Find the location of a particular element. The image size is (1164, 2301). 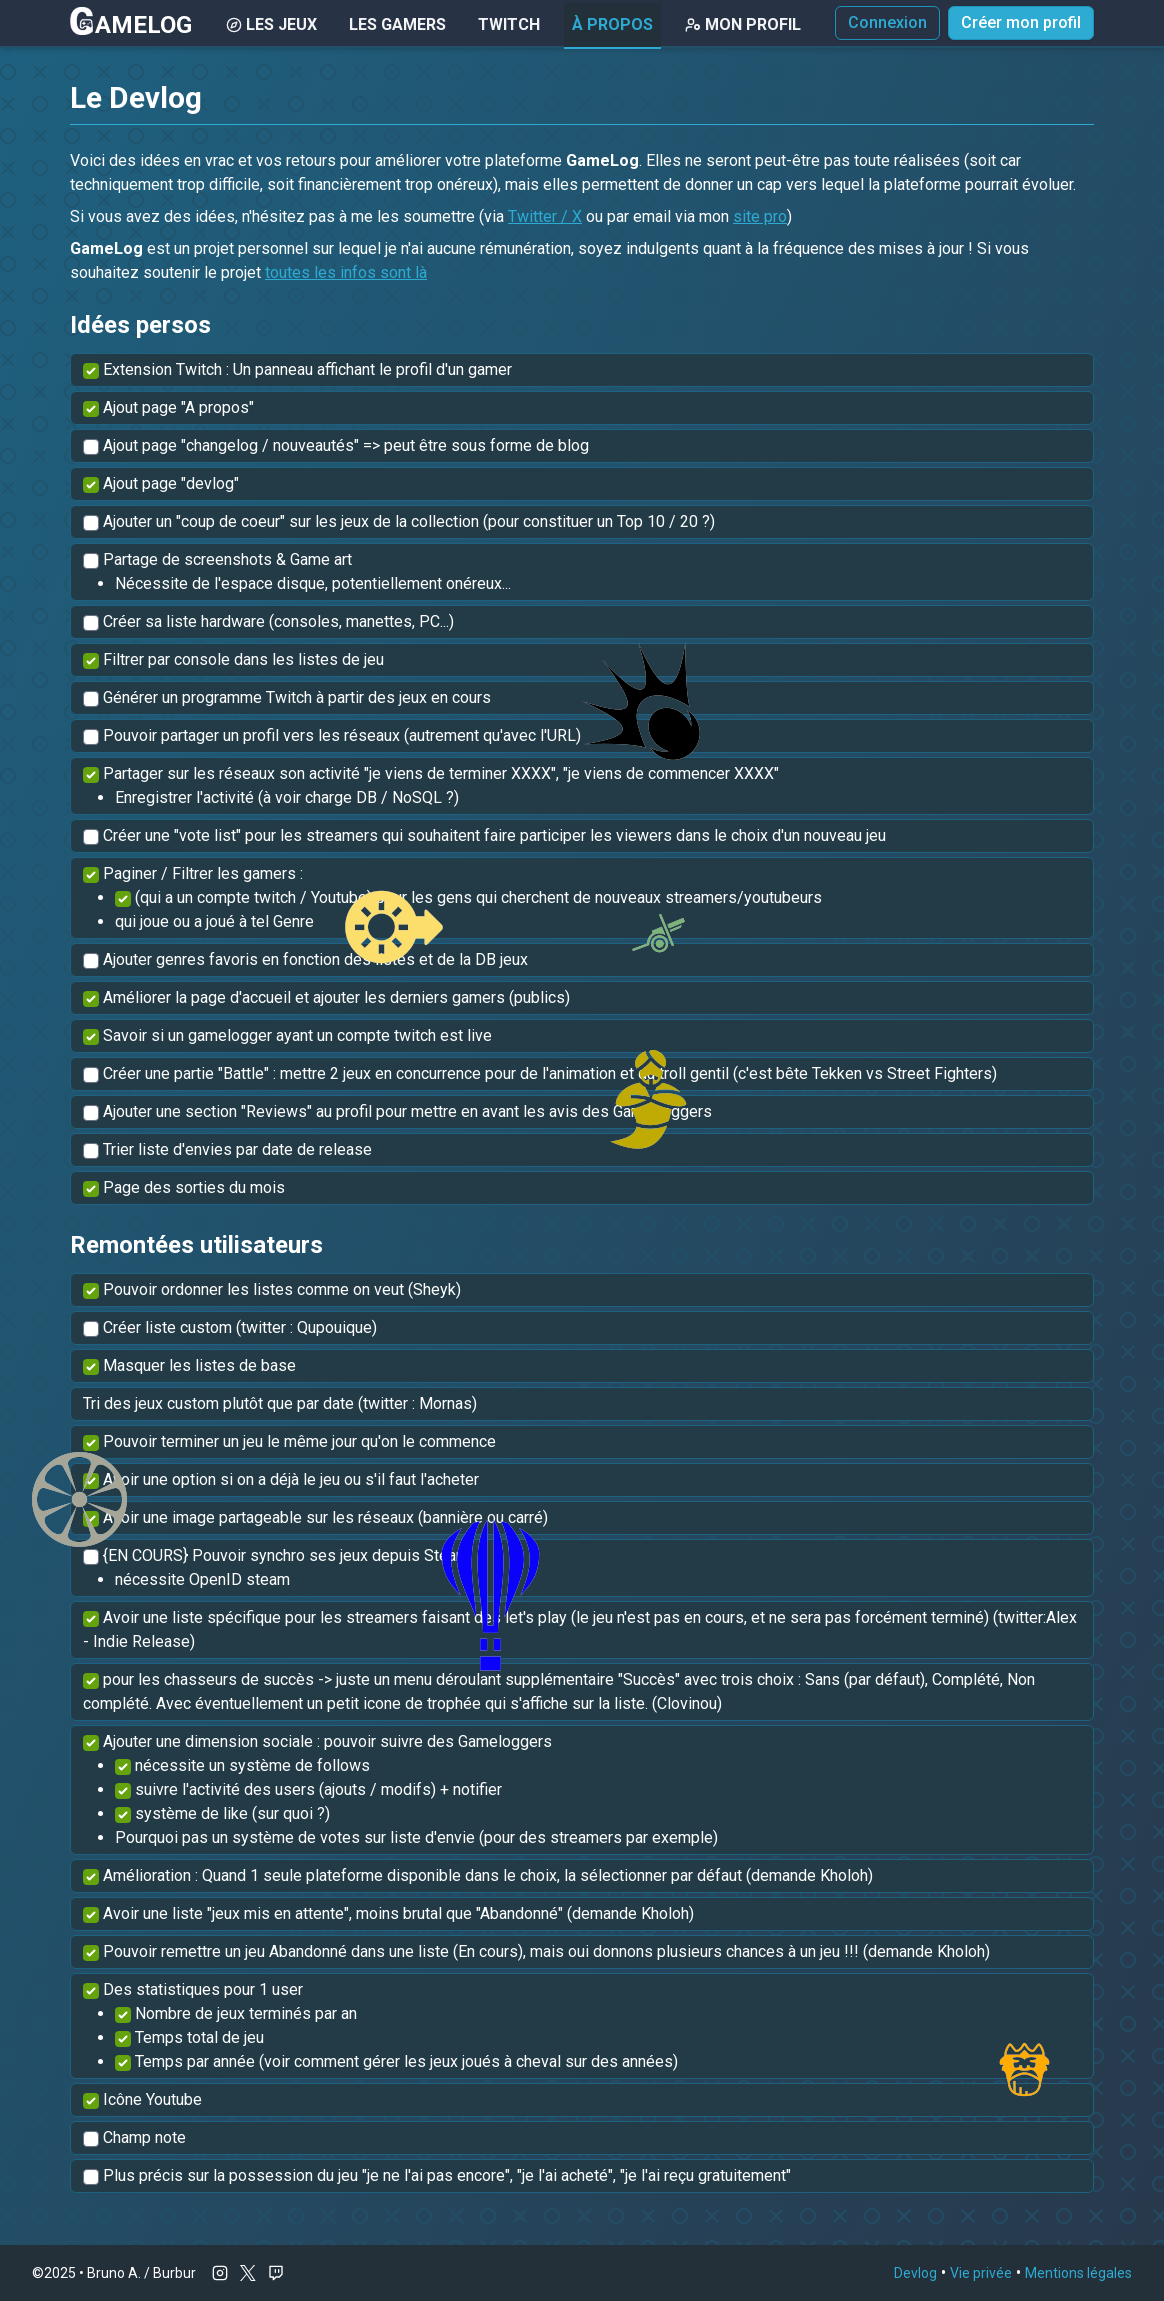

citrus fruit category in a food or grocery app is located at coordinates (79, 1499).